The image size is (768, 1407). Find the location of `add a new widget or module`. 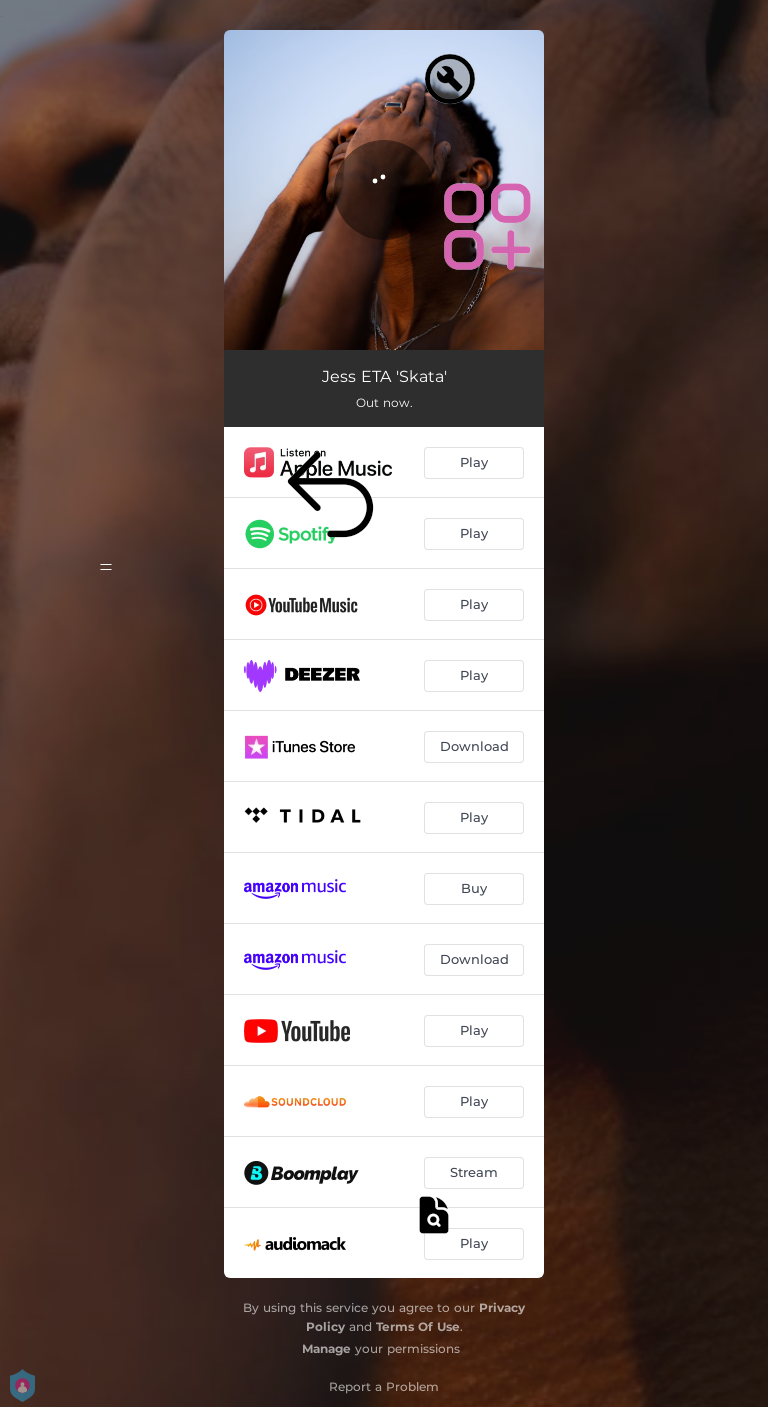

add a new widget or module is located at coordinates (487, 226).